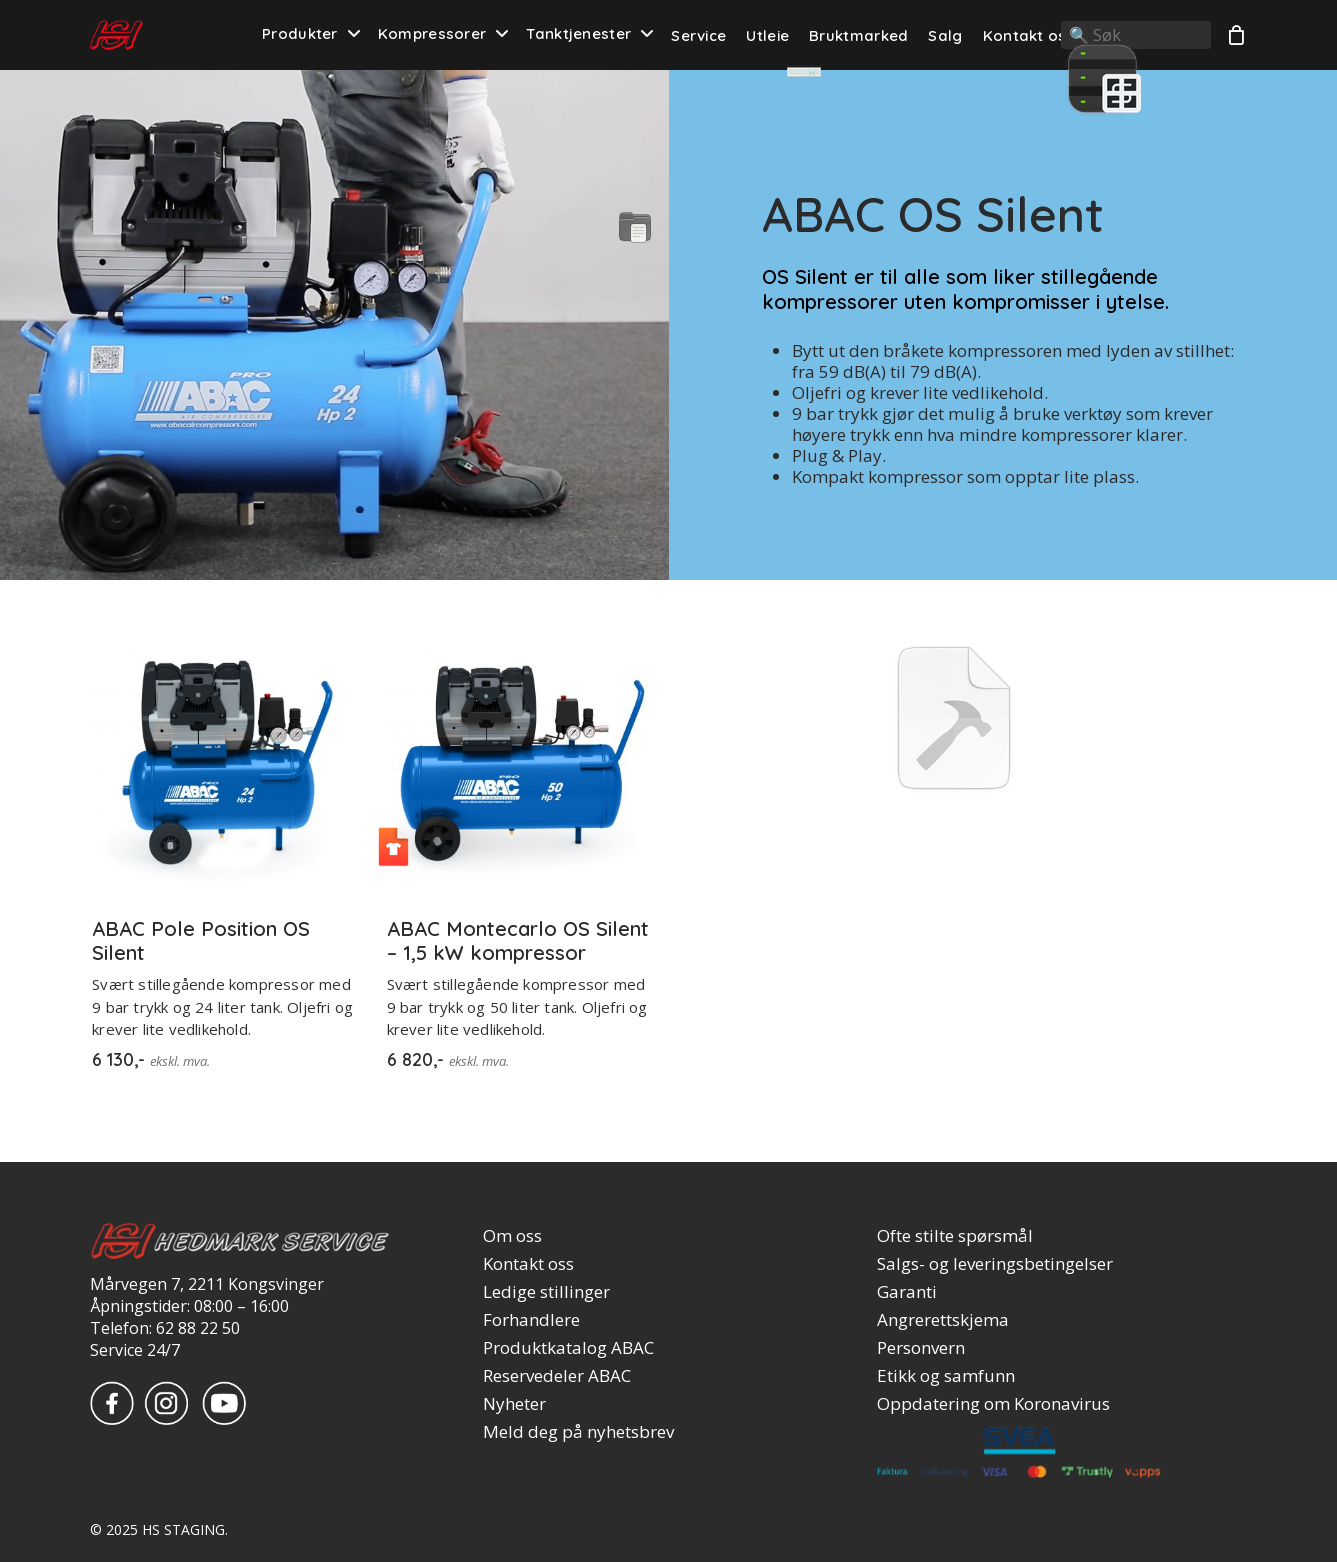 This screenshot has height=1562, width=1337. I want to click on configure windows file sharing preferences, so click(1103, 80).